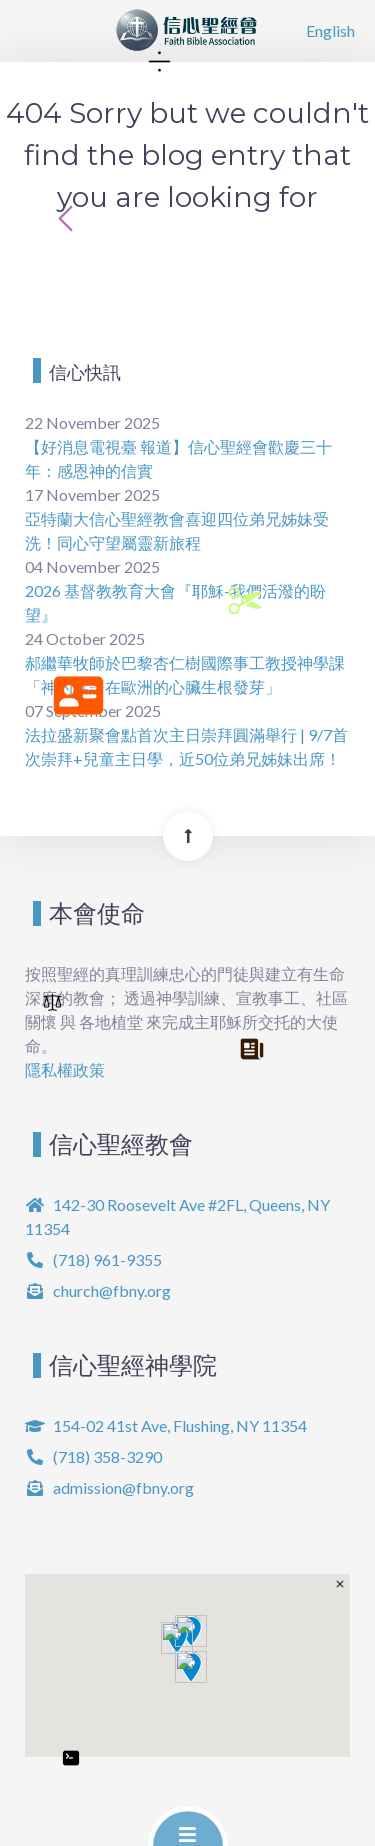  I want to click on go back to the previous screen, so click(65, 218).